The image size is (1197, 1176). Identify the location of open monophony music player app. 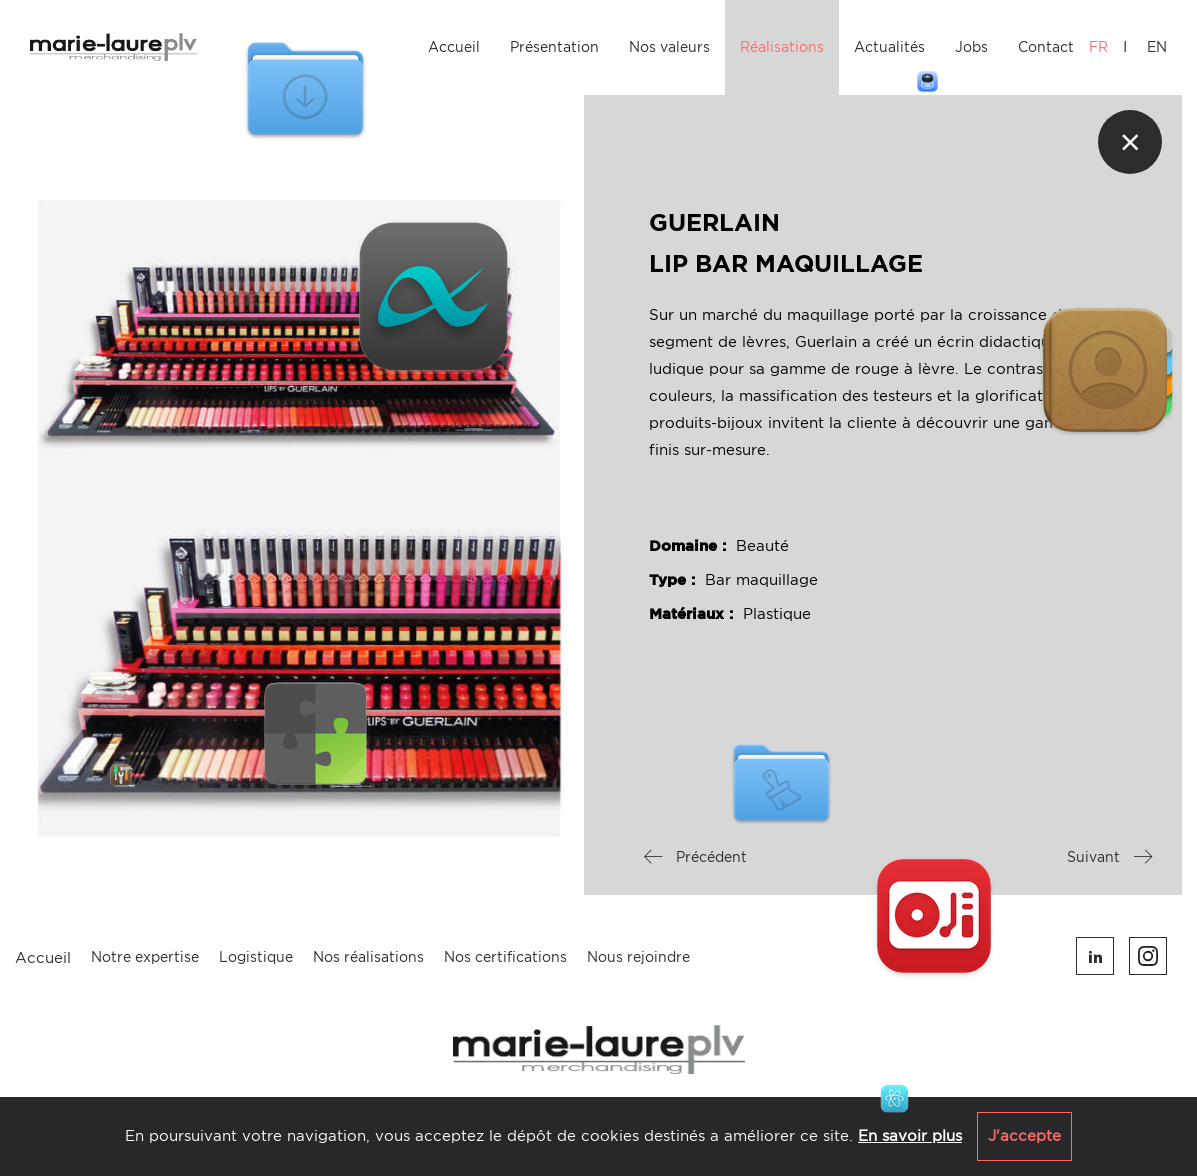
(934, 916).